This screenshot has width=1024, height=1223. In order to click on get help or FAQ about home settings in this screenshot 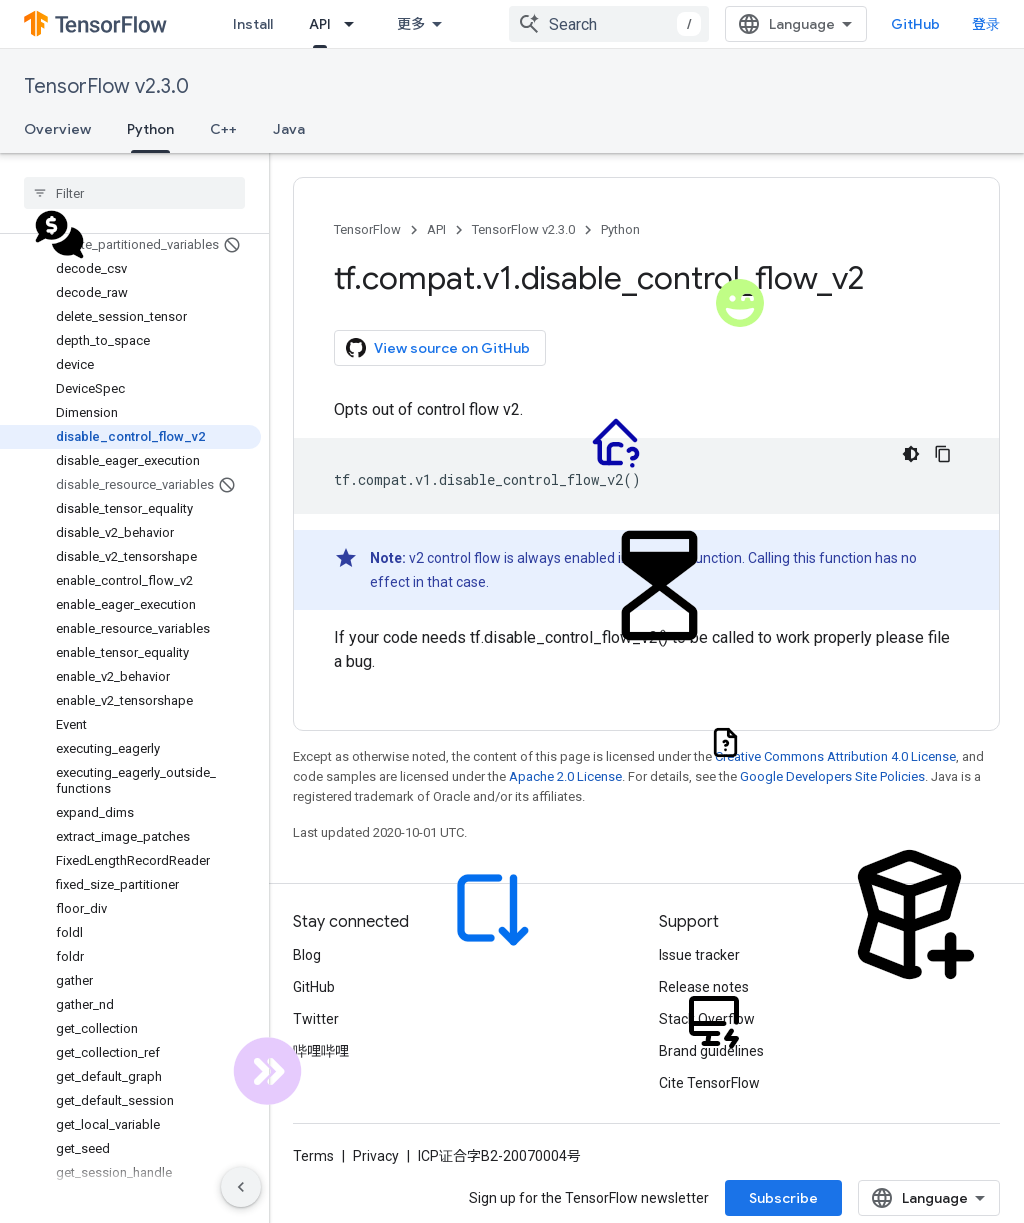, I will do `click(616, 442)`.